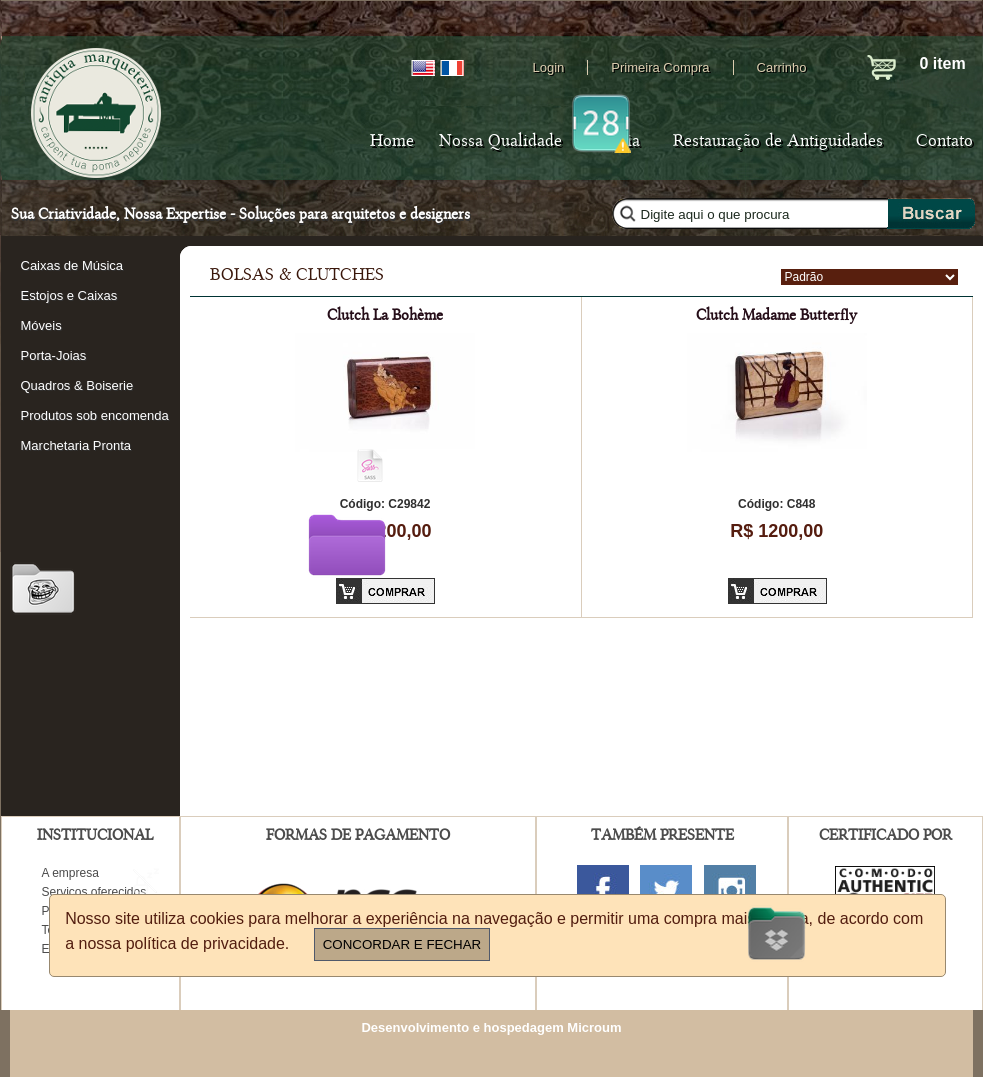 The width and height of the screenshot is (983, 1077). I want to click on open folder containing files, so click(347, 545).